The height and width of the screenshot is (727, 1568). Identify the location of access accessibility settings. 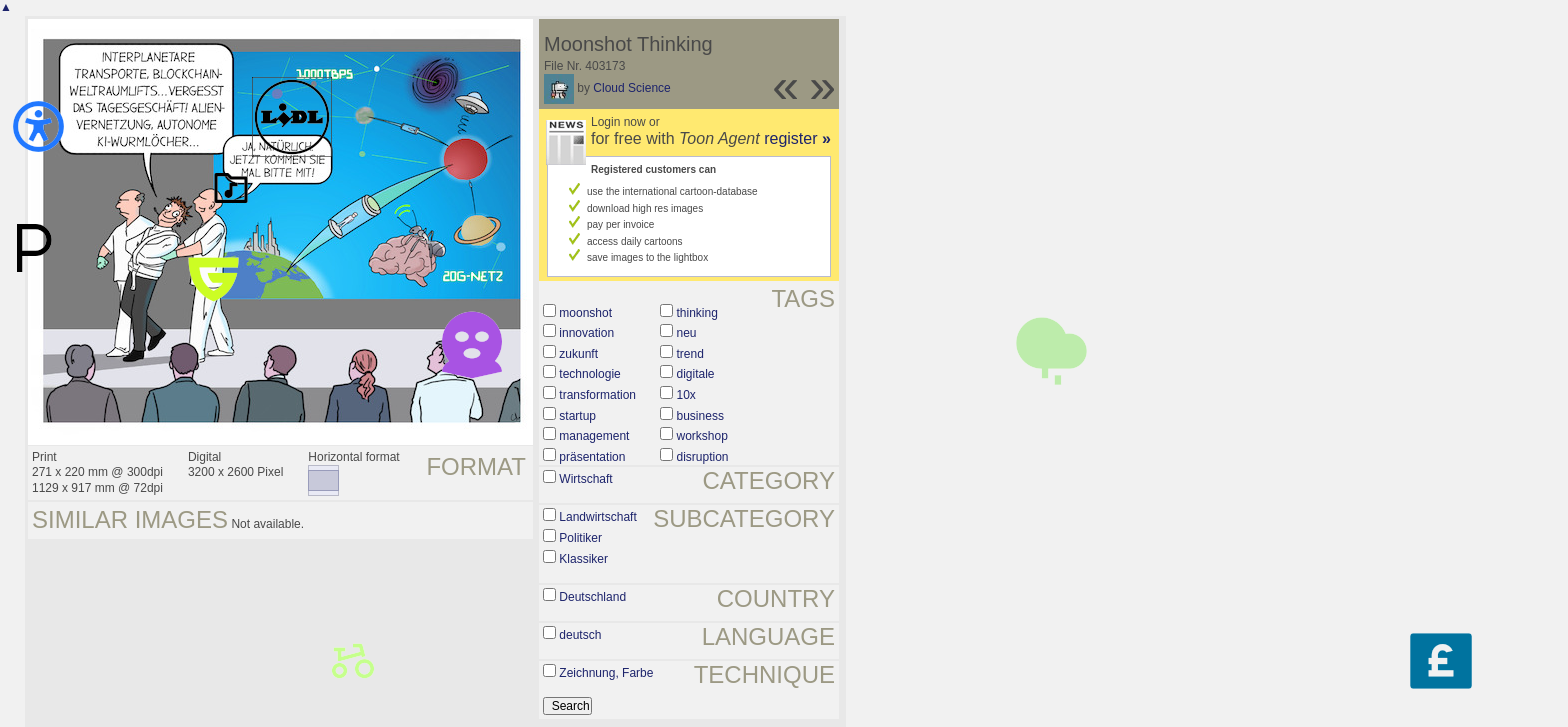
(38, 126).